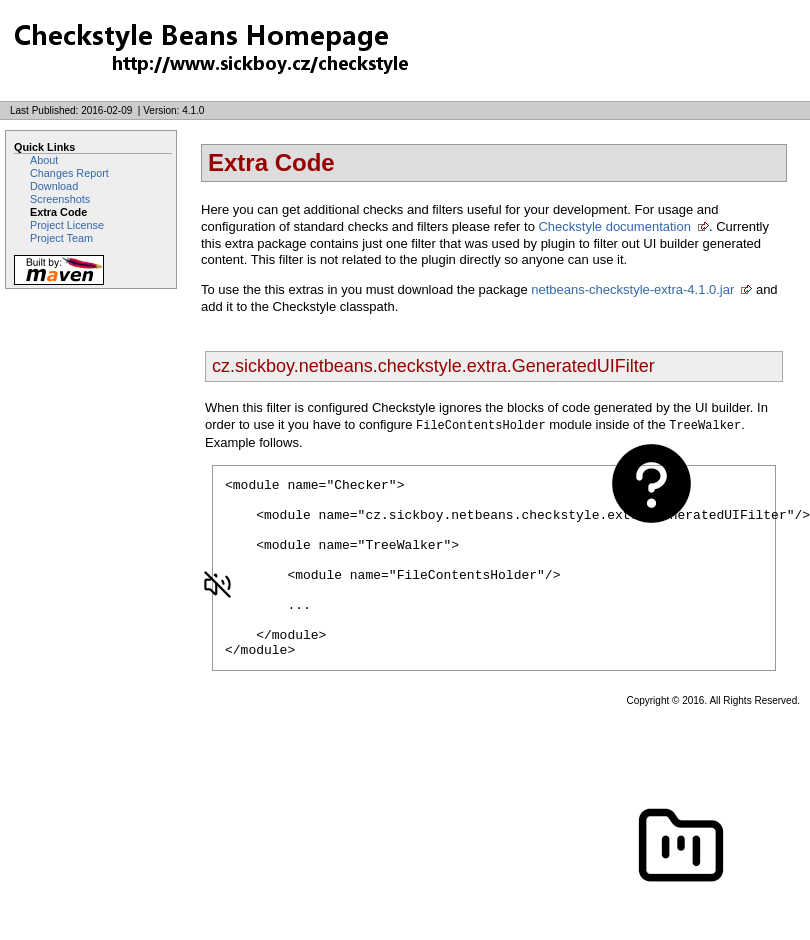  Describe the element at coordinates (217, 584) in the screenshot. I see `mute audio or sound` at that location.